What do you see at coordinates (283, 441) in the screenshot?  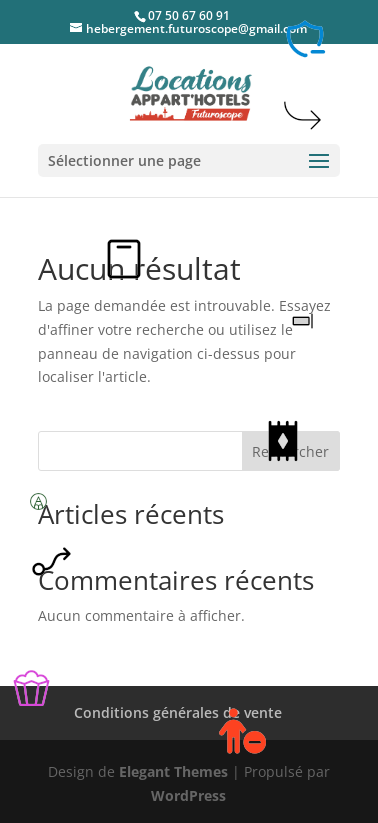 I see `view or manage rug products in a home decor app` at bounding box center [283, 441].